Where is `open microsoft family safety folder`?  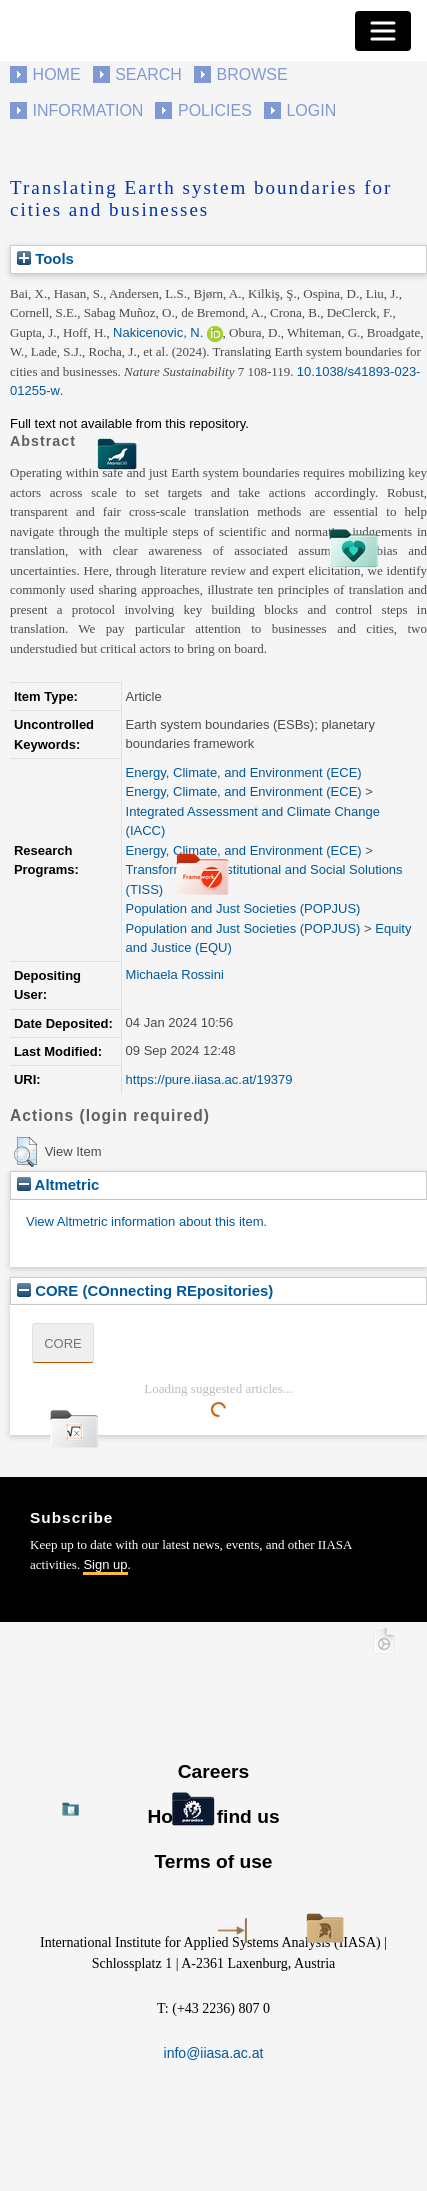 open microsoft family safety folder is located at coordinates (353, 549).